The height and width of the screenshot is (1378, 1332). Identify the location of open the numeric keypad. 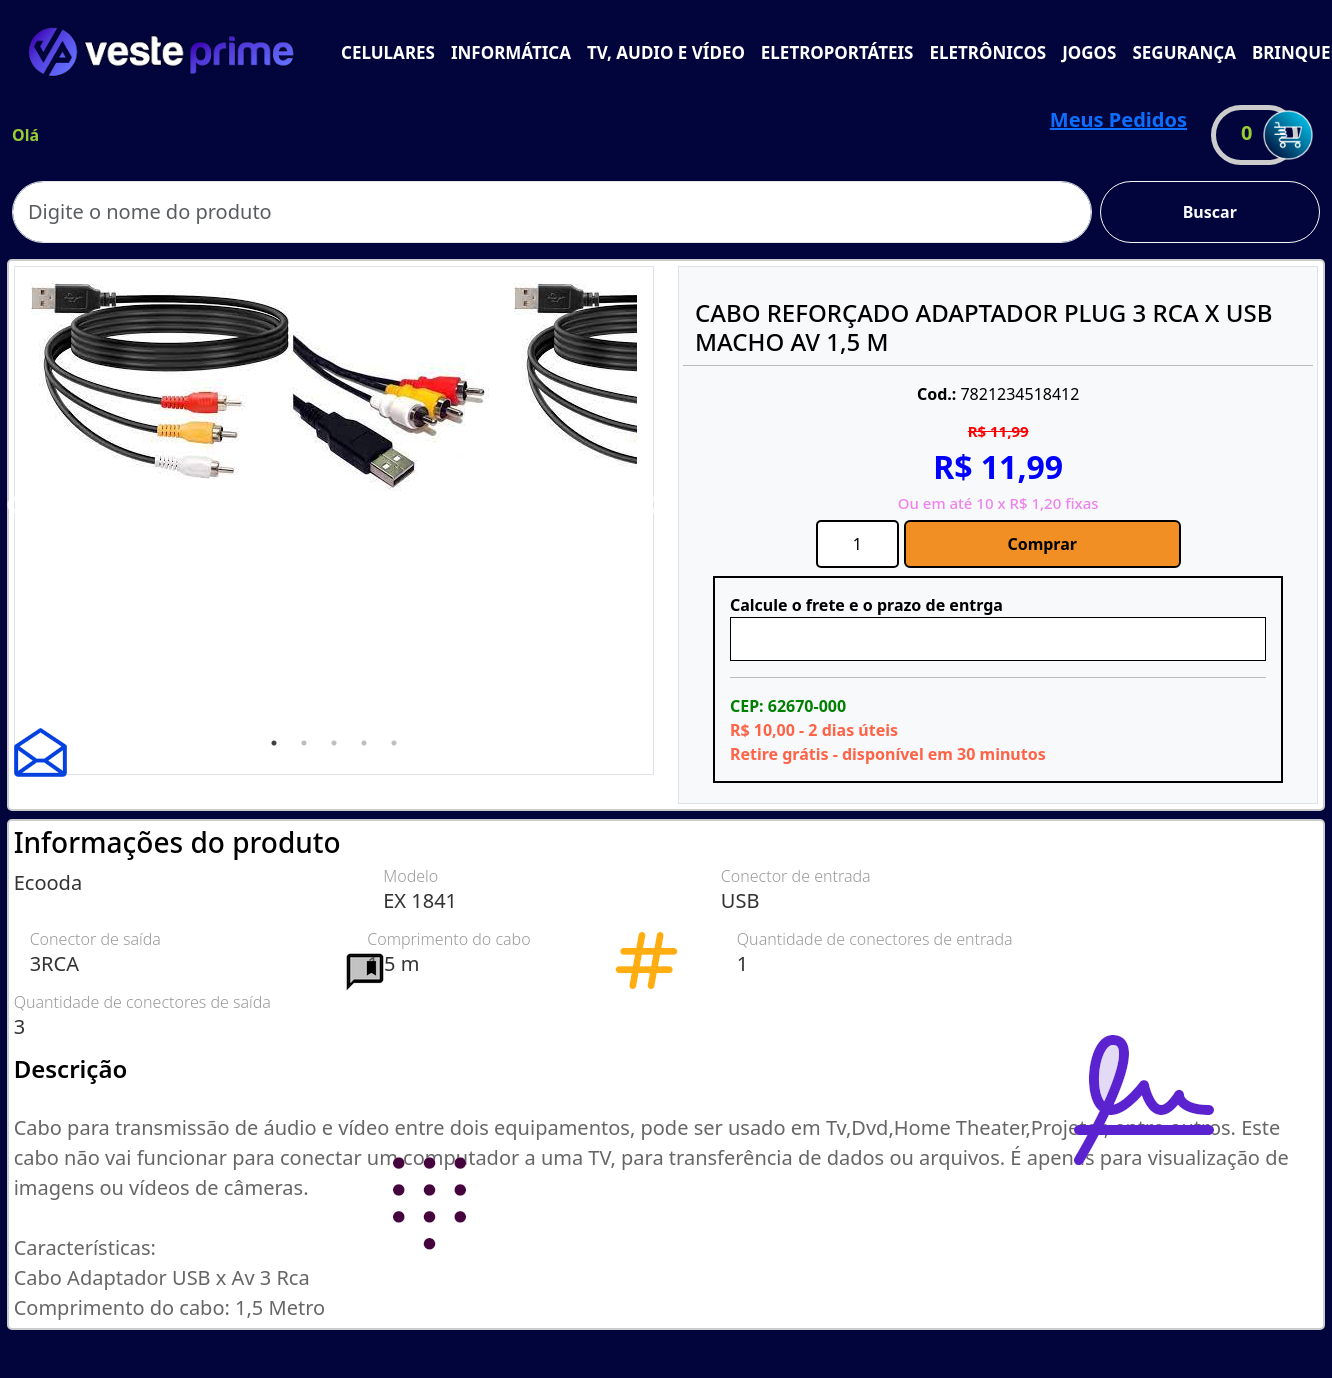
(429, 1201).